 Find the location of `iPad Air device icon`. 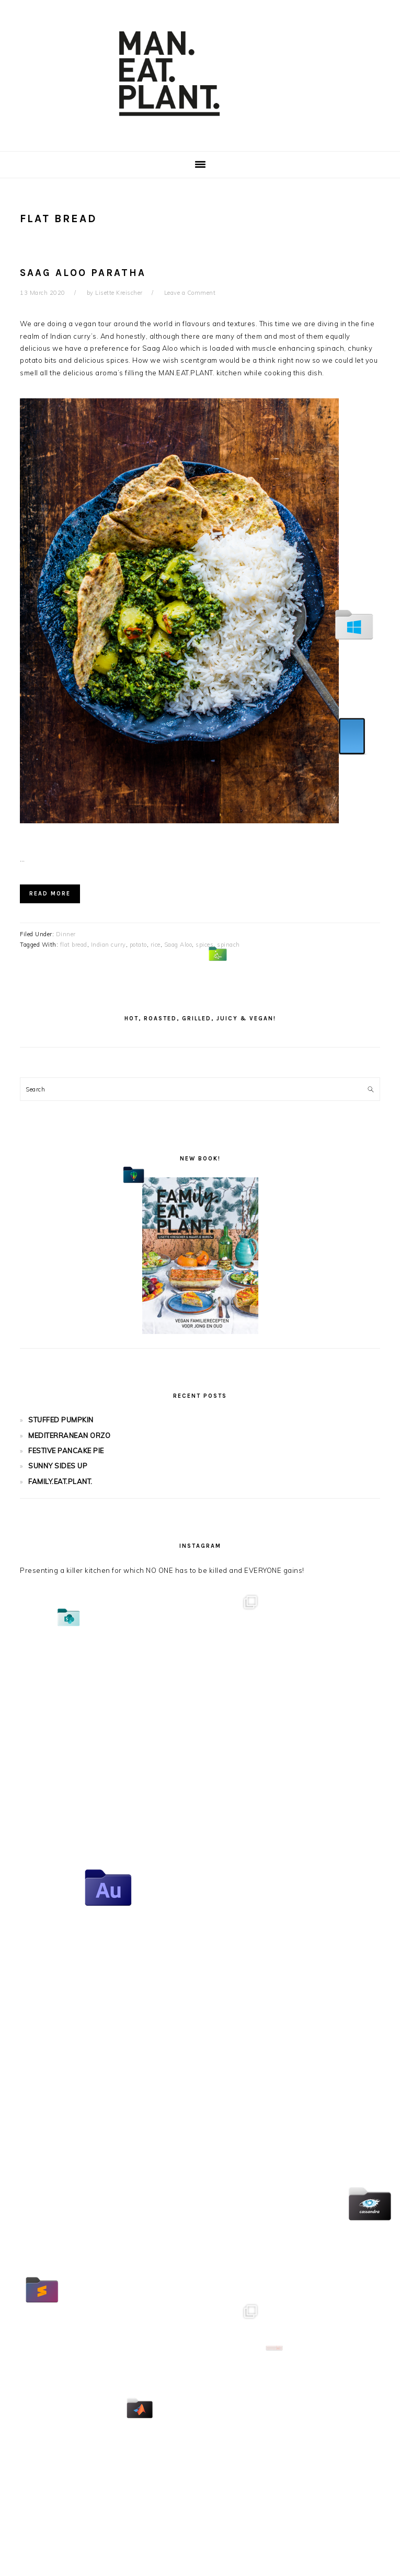

iPad Air device icon is located at coordinates (352, 737).